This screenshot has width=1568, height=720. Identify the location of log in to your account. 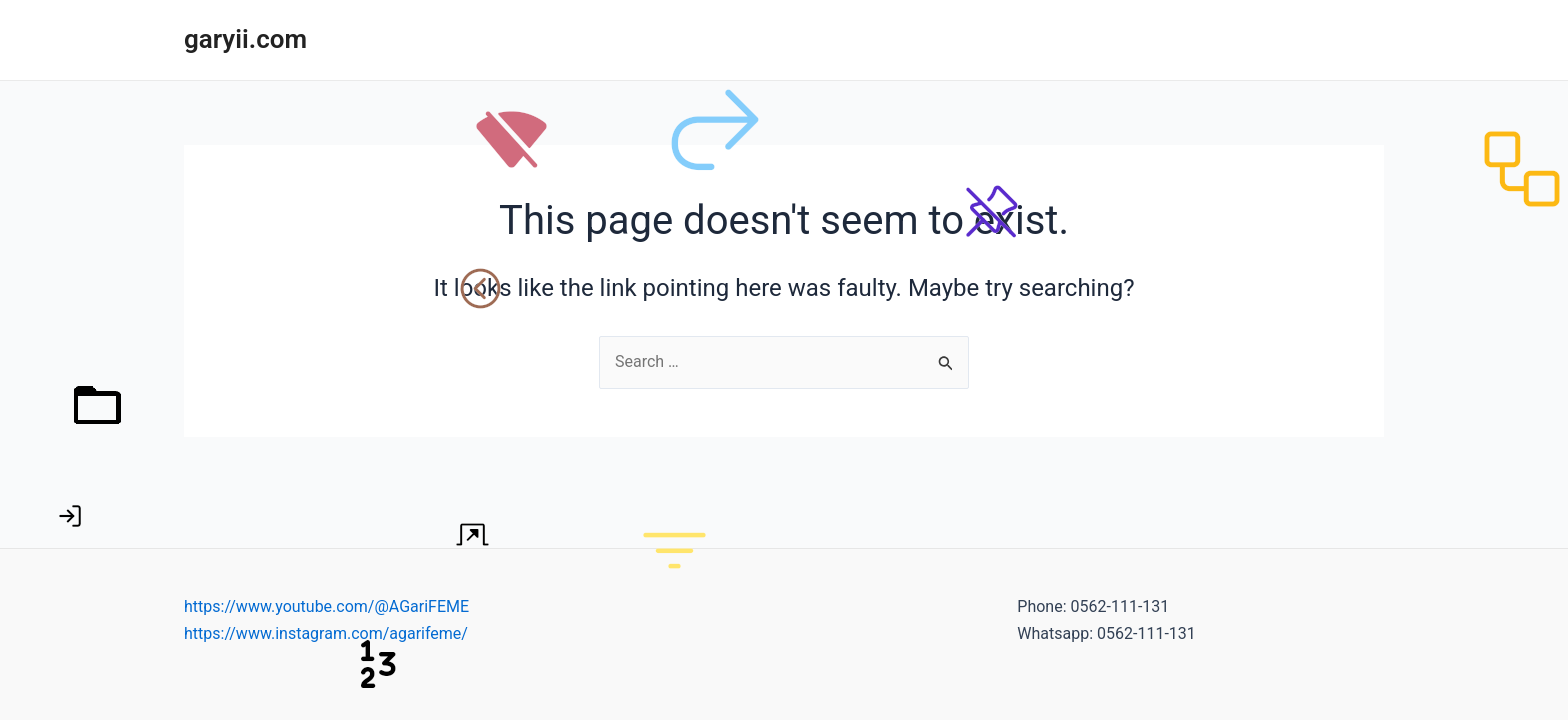
(70, 516).